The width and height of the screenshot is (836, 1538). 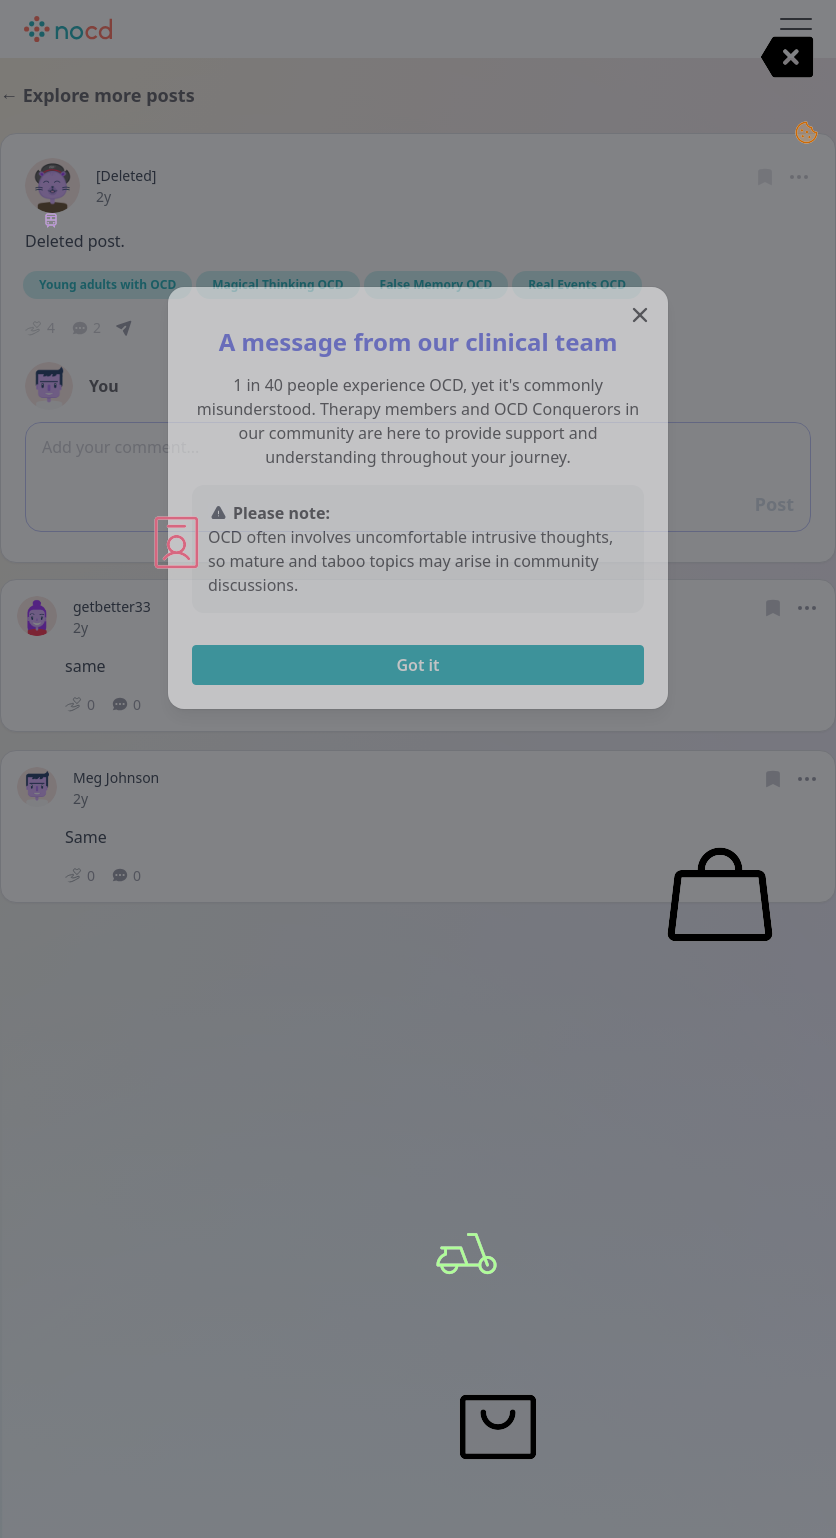 I want to click on view user profile or identification details, so click(x=176, y=542).